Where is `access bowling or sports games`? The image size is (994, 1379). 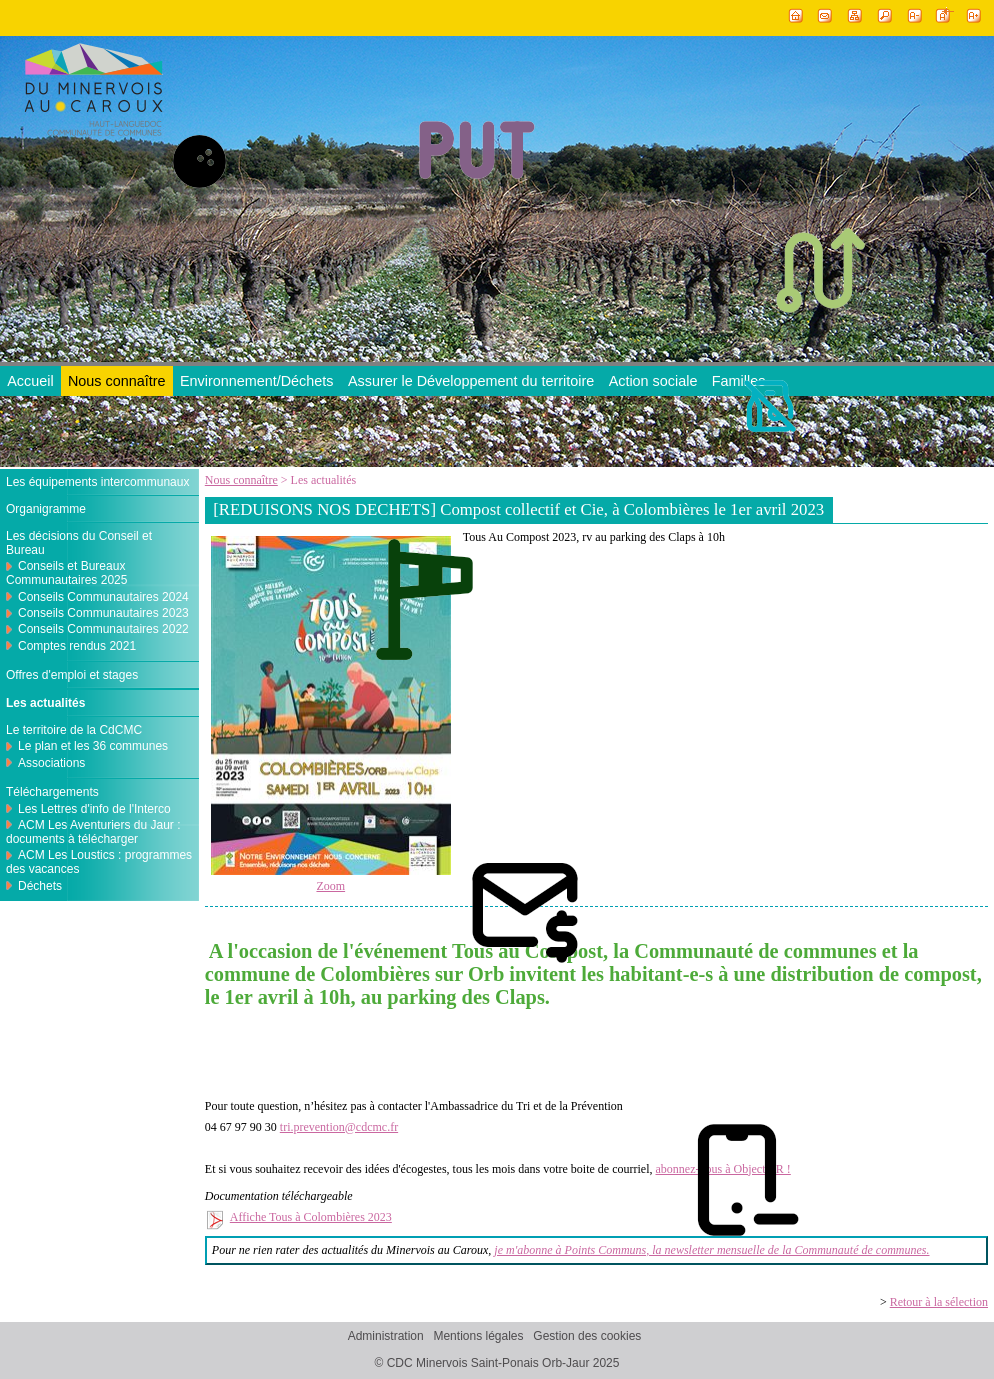
access bowling or sports games is located at coordinates (199, 161).